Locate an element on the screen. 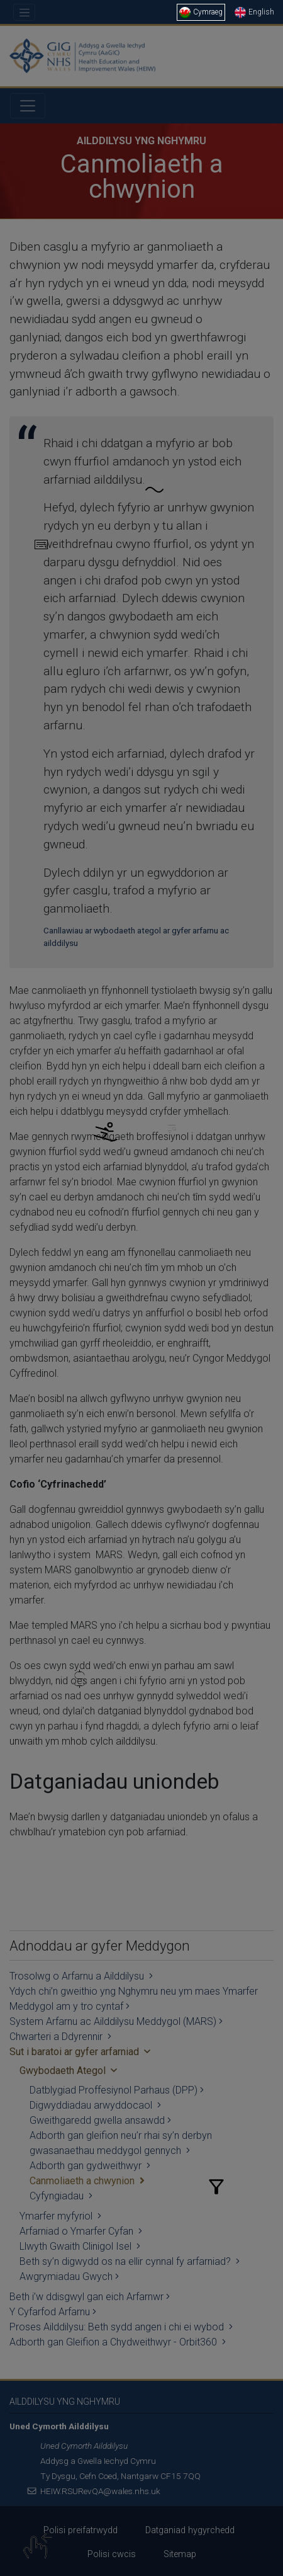 The height and width of the screenshot is (2576, 283). filter or sort content is located at coordinates (216, 2187).